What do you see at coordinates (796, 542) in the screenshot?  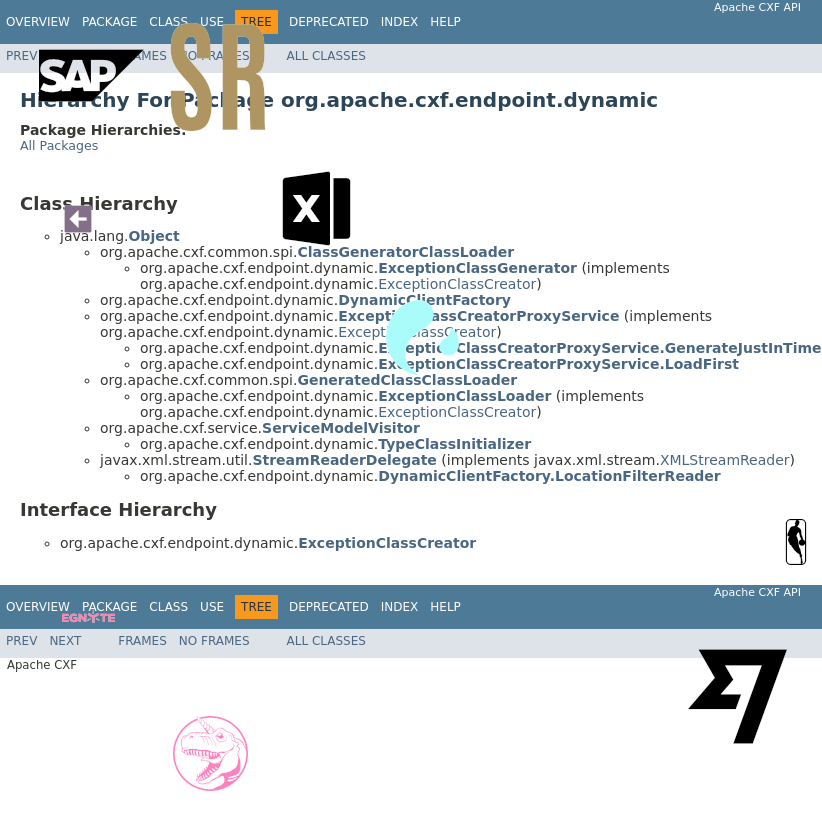 I see `open the NBA app` at bounding box center [796, 542].